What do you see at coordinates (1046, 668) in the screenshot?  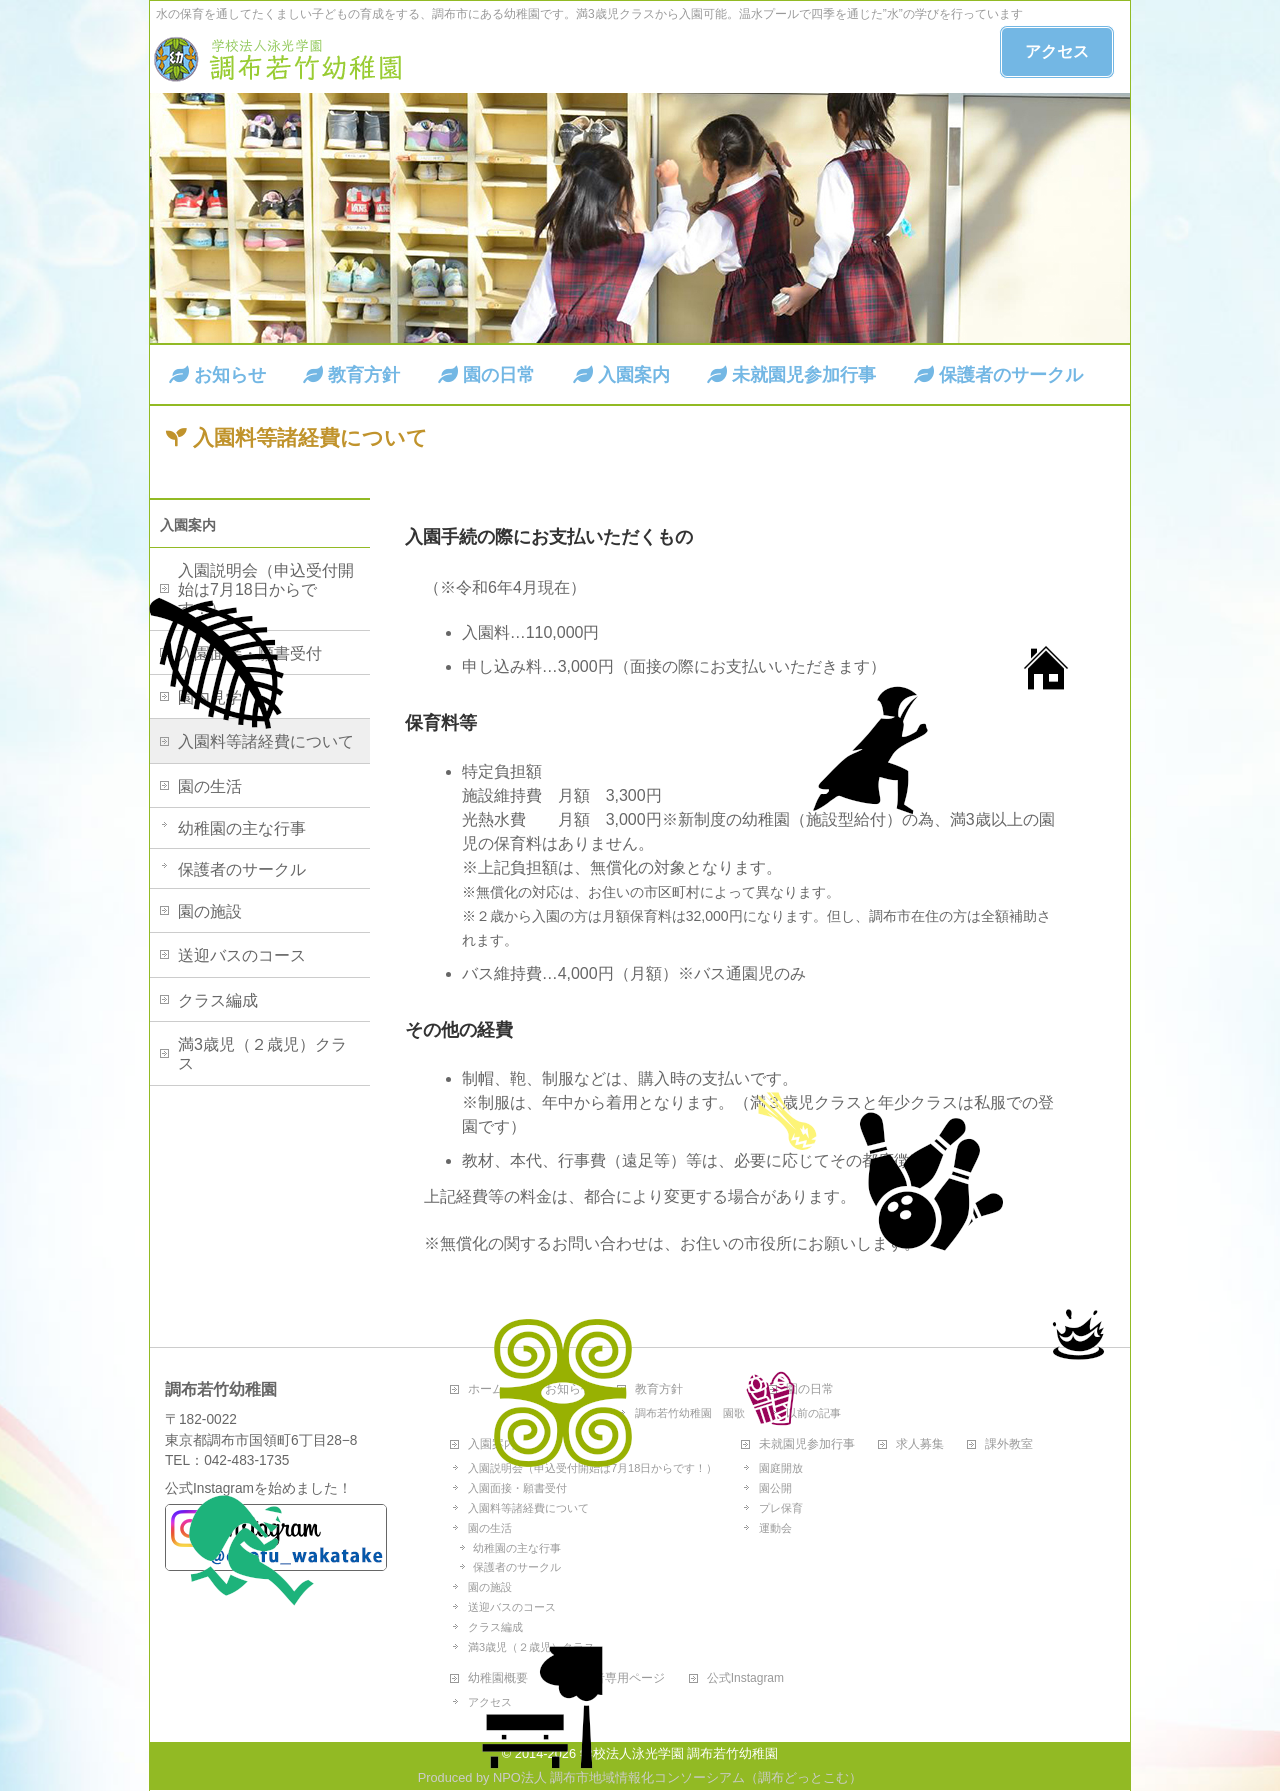 I see `navigate to home screen` at bounding box center [1046, 668].